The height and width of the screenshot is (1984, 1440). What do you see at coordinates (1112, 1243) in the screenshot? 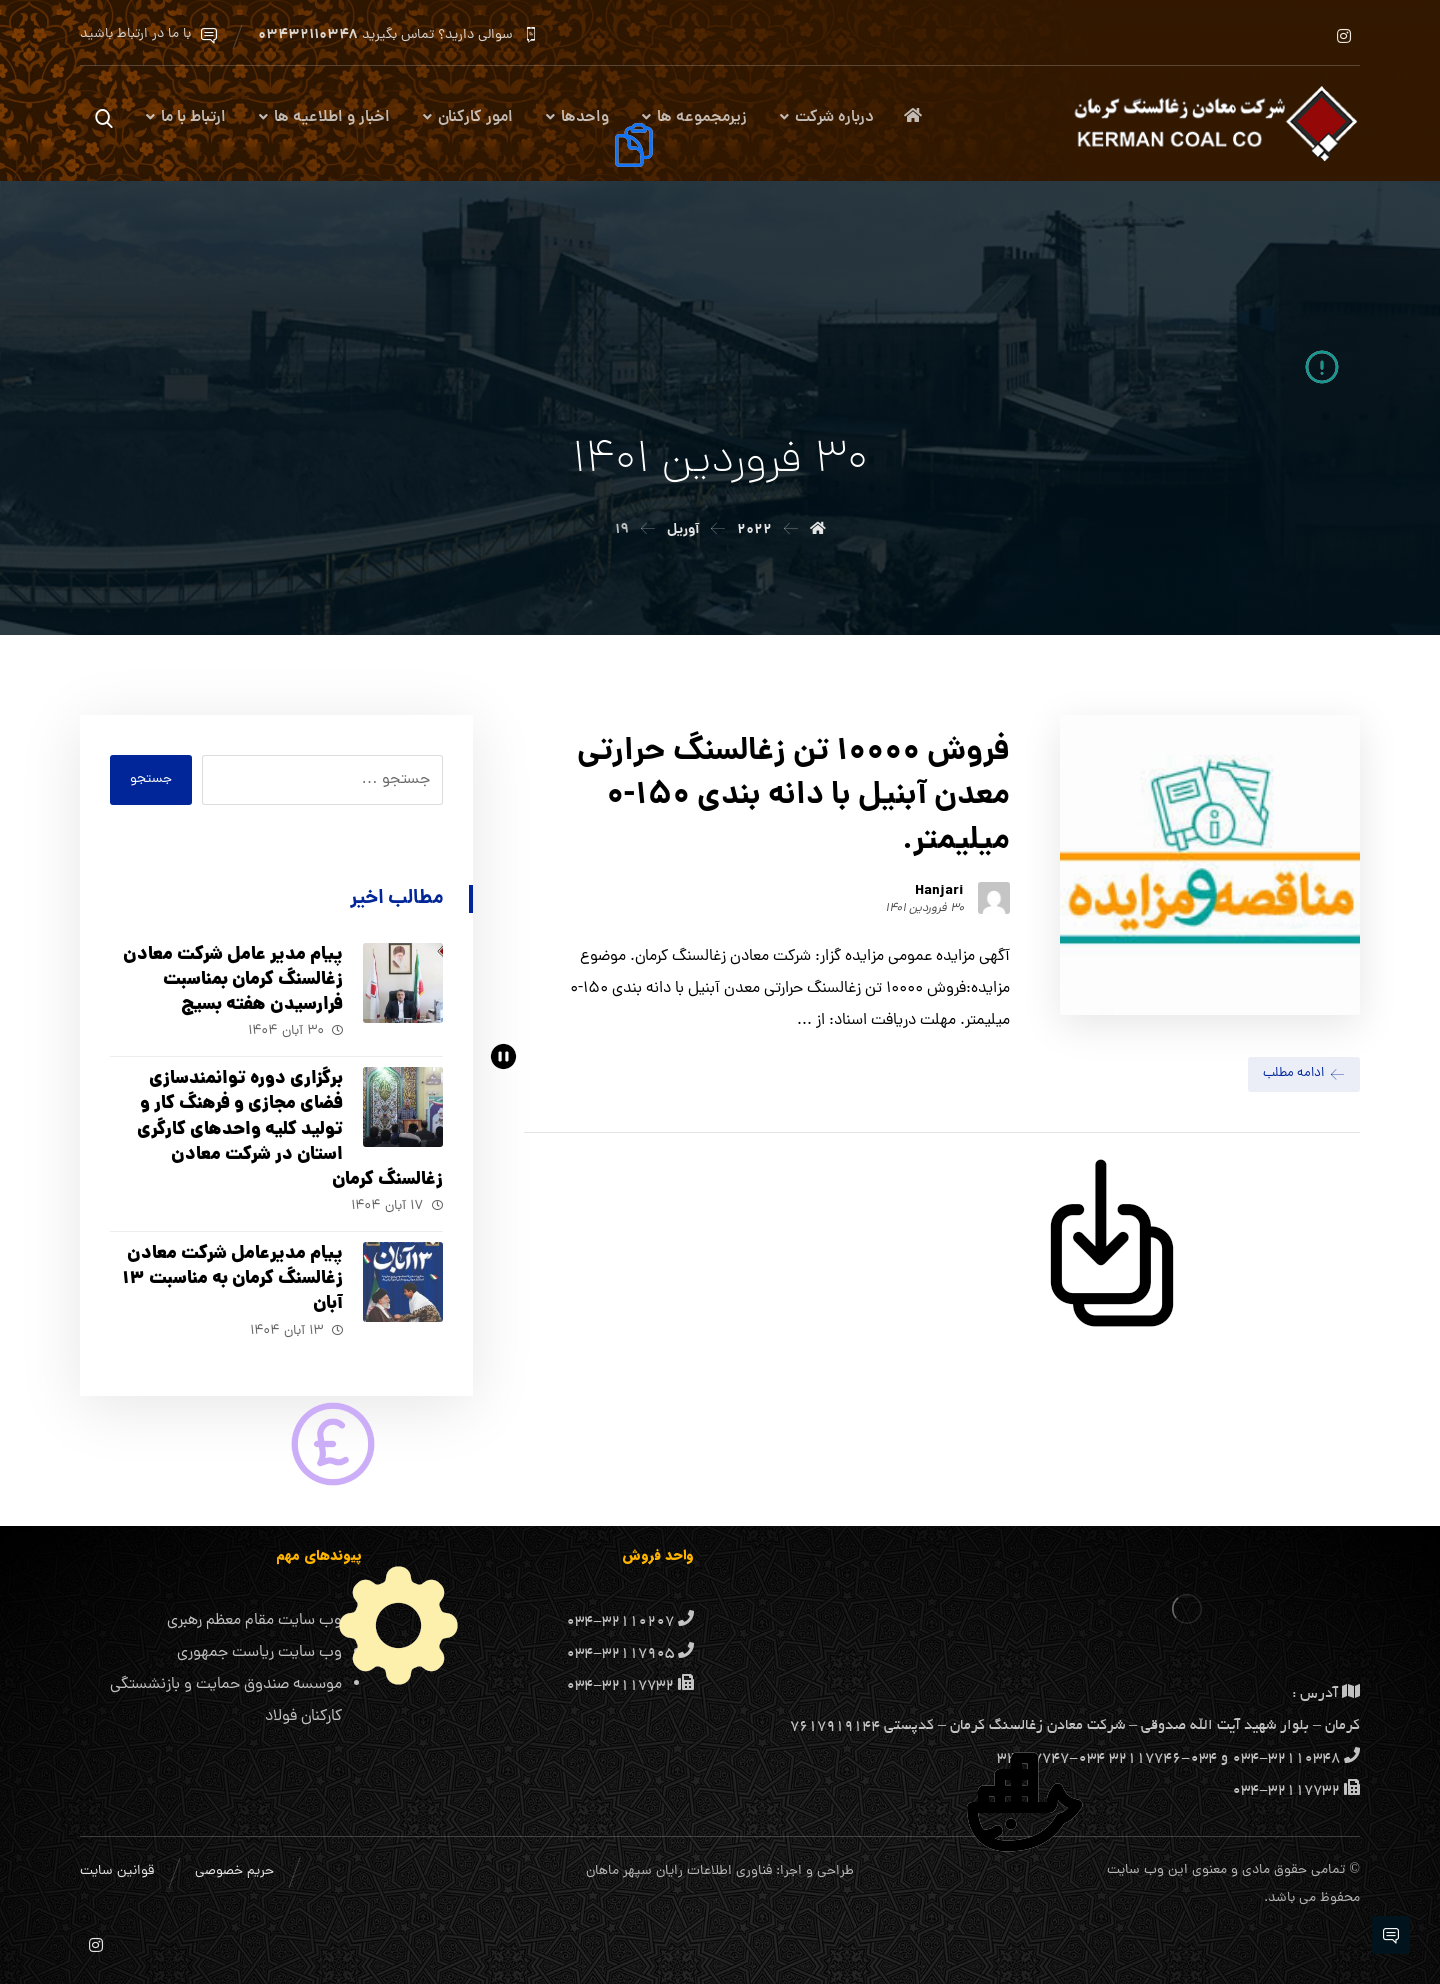
I see `download multiple files` at bounding box center [1112, 1243].